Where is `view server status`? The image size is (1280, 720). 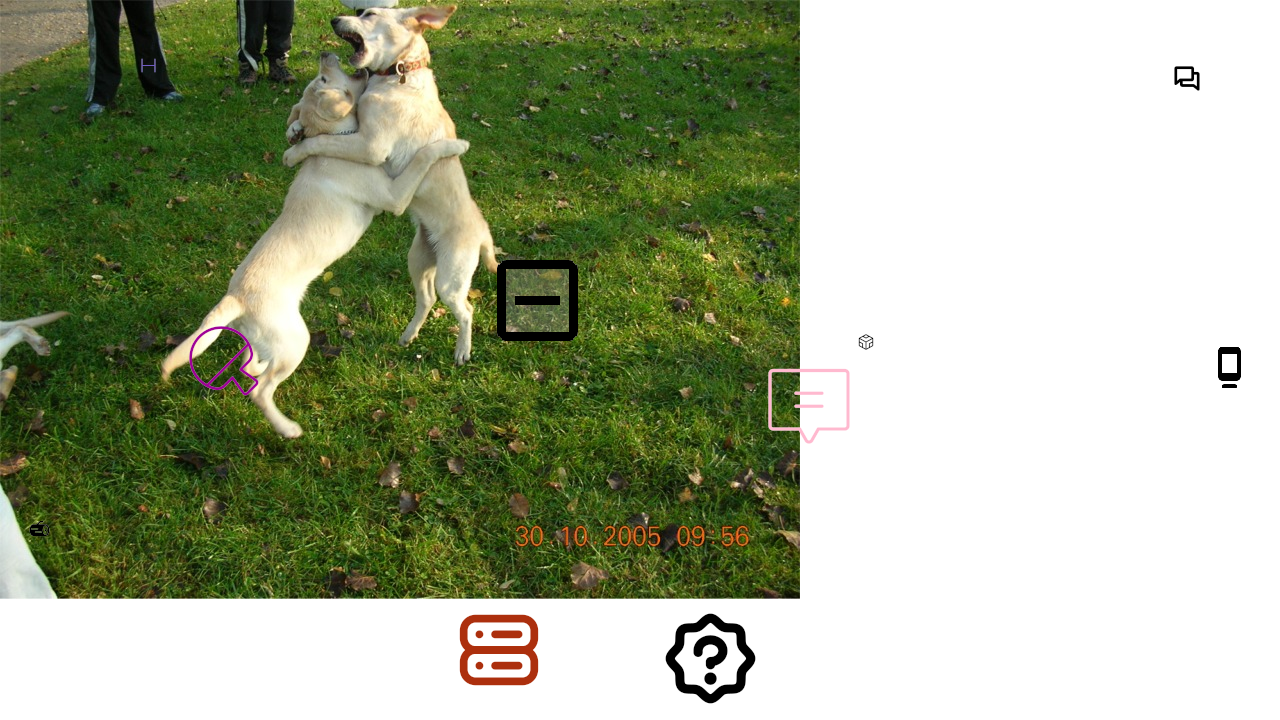 view server status is located at coordinates (499, 650).